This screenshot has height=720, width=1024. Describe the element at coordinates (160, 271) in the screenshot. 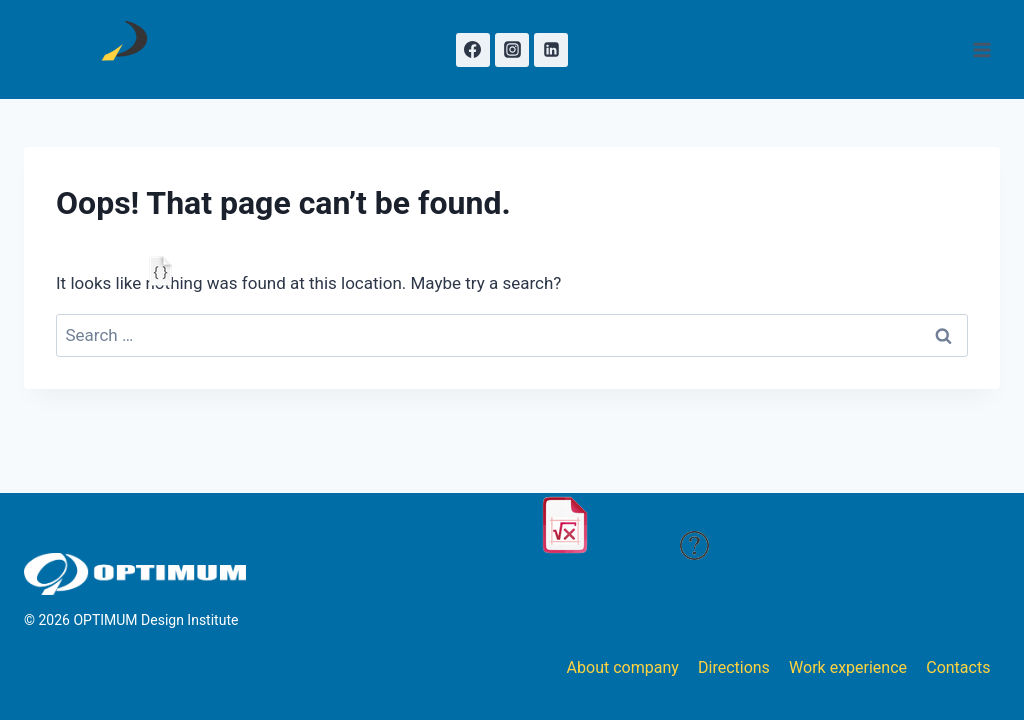

I see `a blank or empty script file` at that location.